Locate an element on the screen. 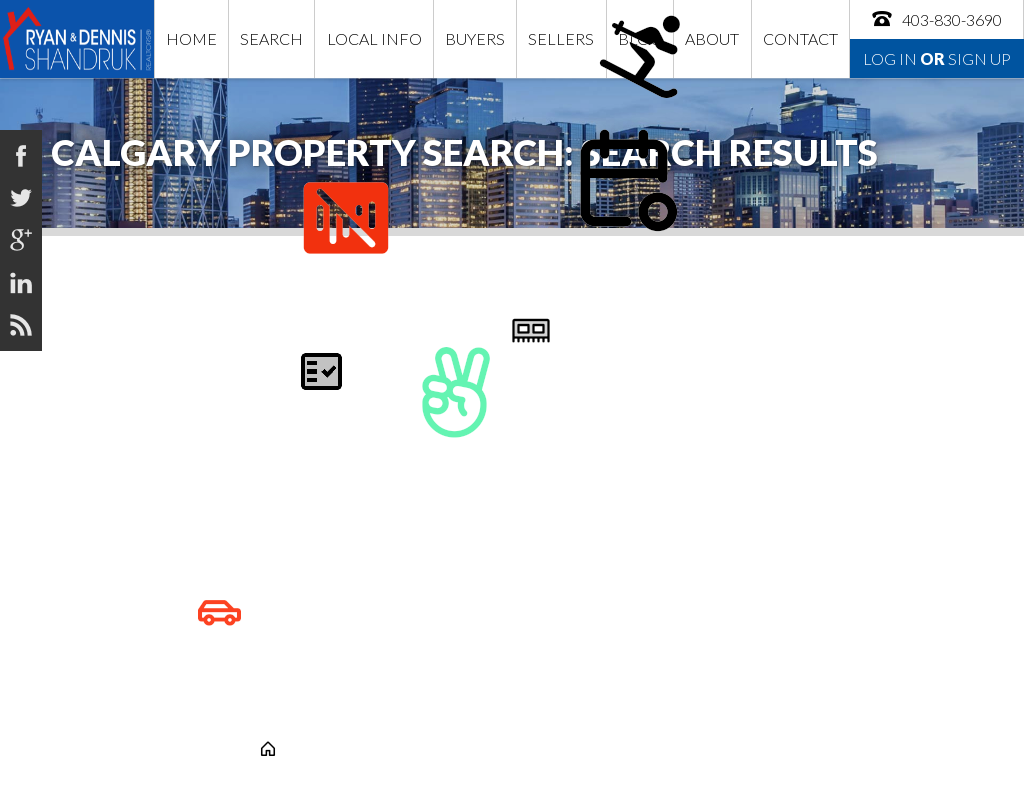 Image resolution: width=1024 pixels, height=798 pixels. send a peace sign or friendly gesture is located at coordinates (454, 392).